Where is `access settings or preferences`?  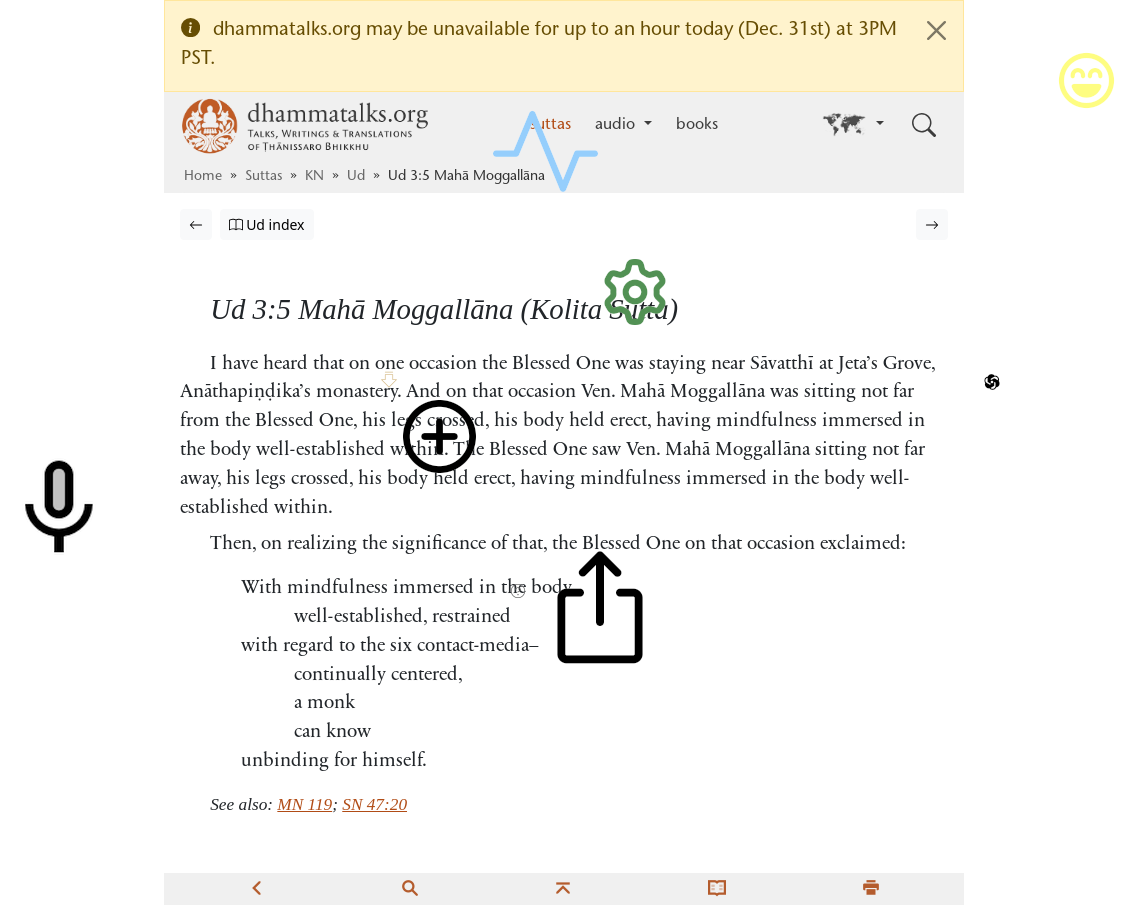
access settings or preferences is located at coordinates (635, 292).